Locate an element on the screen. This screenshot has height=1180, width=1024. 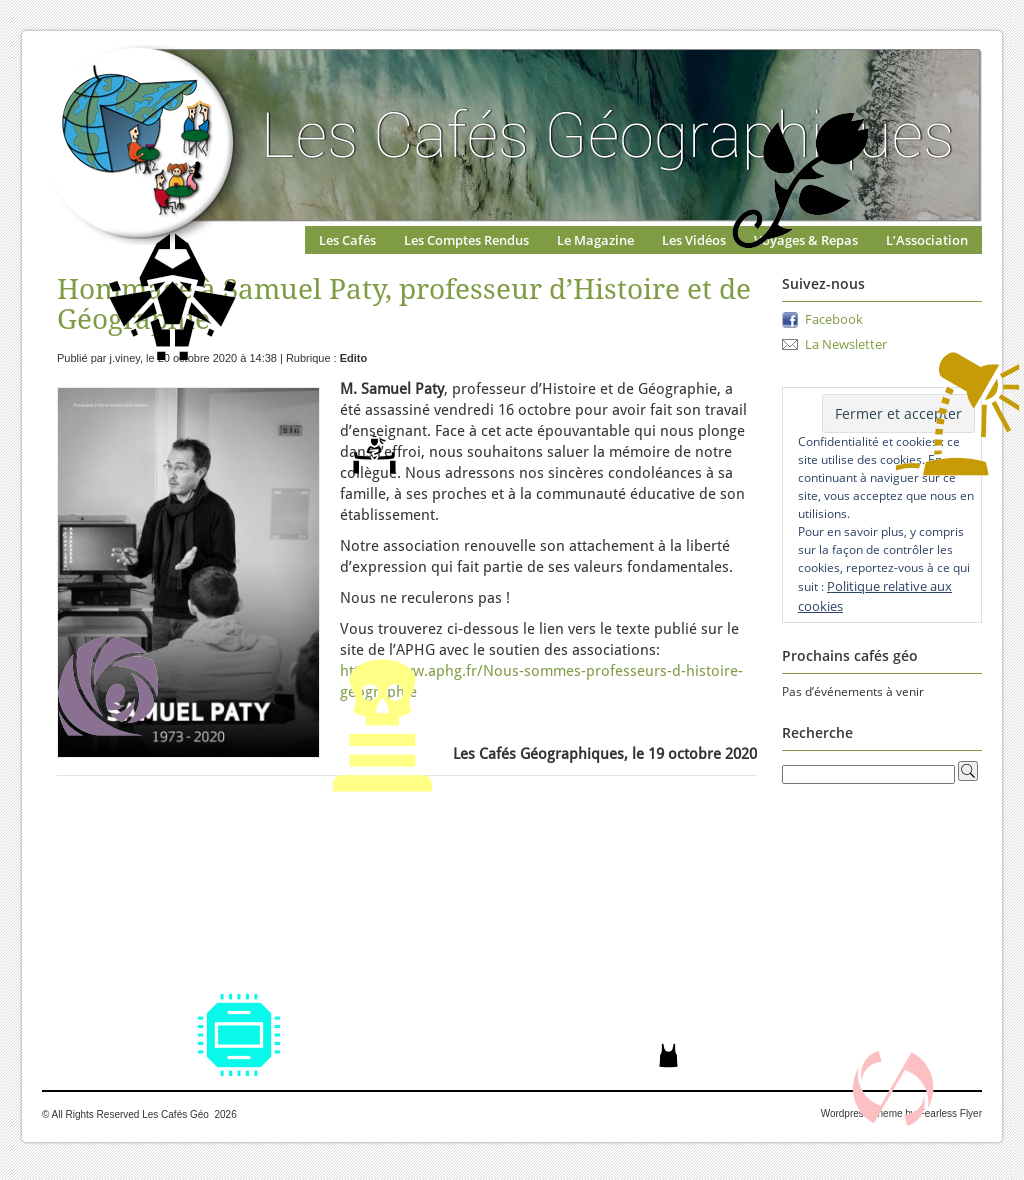
indicates a closed or dormant plant in a gardening game is located at coordinates (801, 182).